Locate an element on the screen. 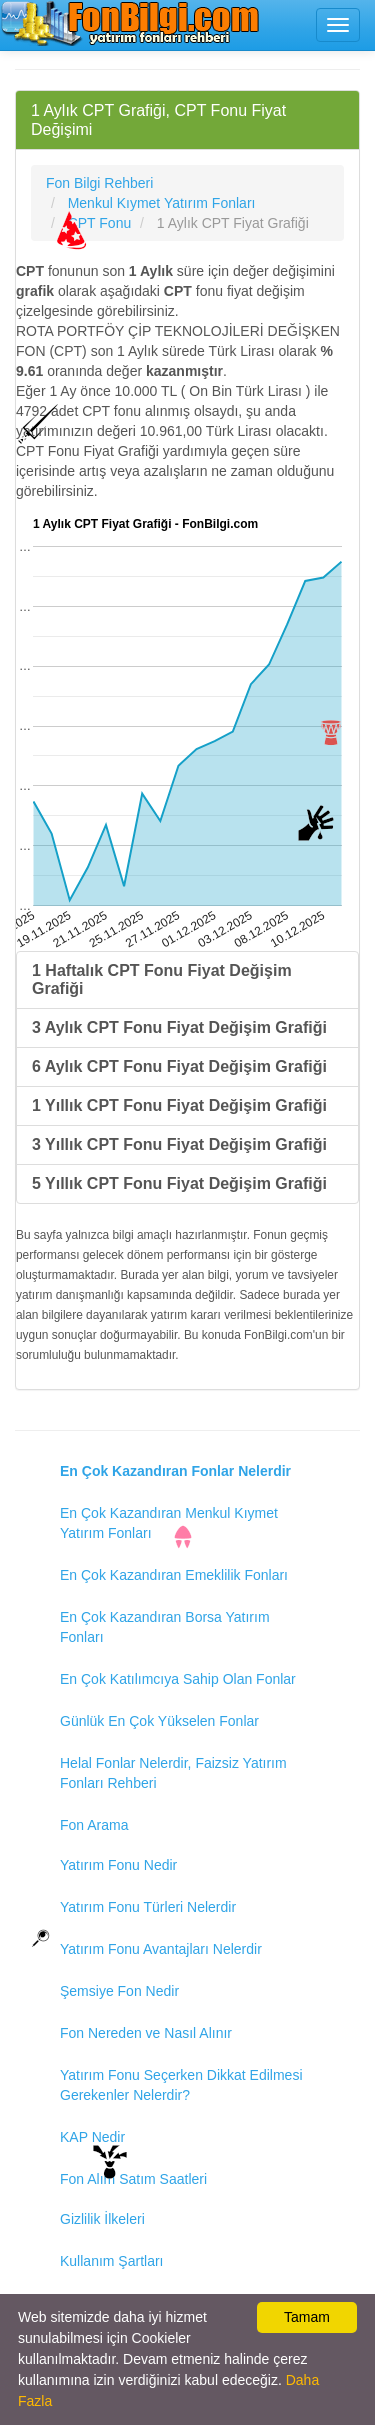  select djembe or african drum instrument is located at coordinates (331, 732).